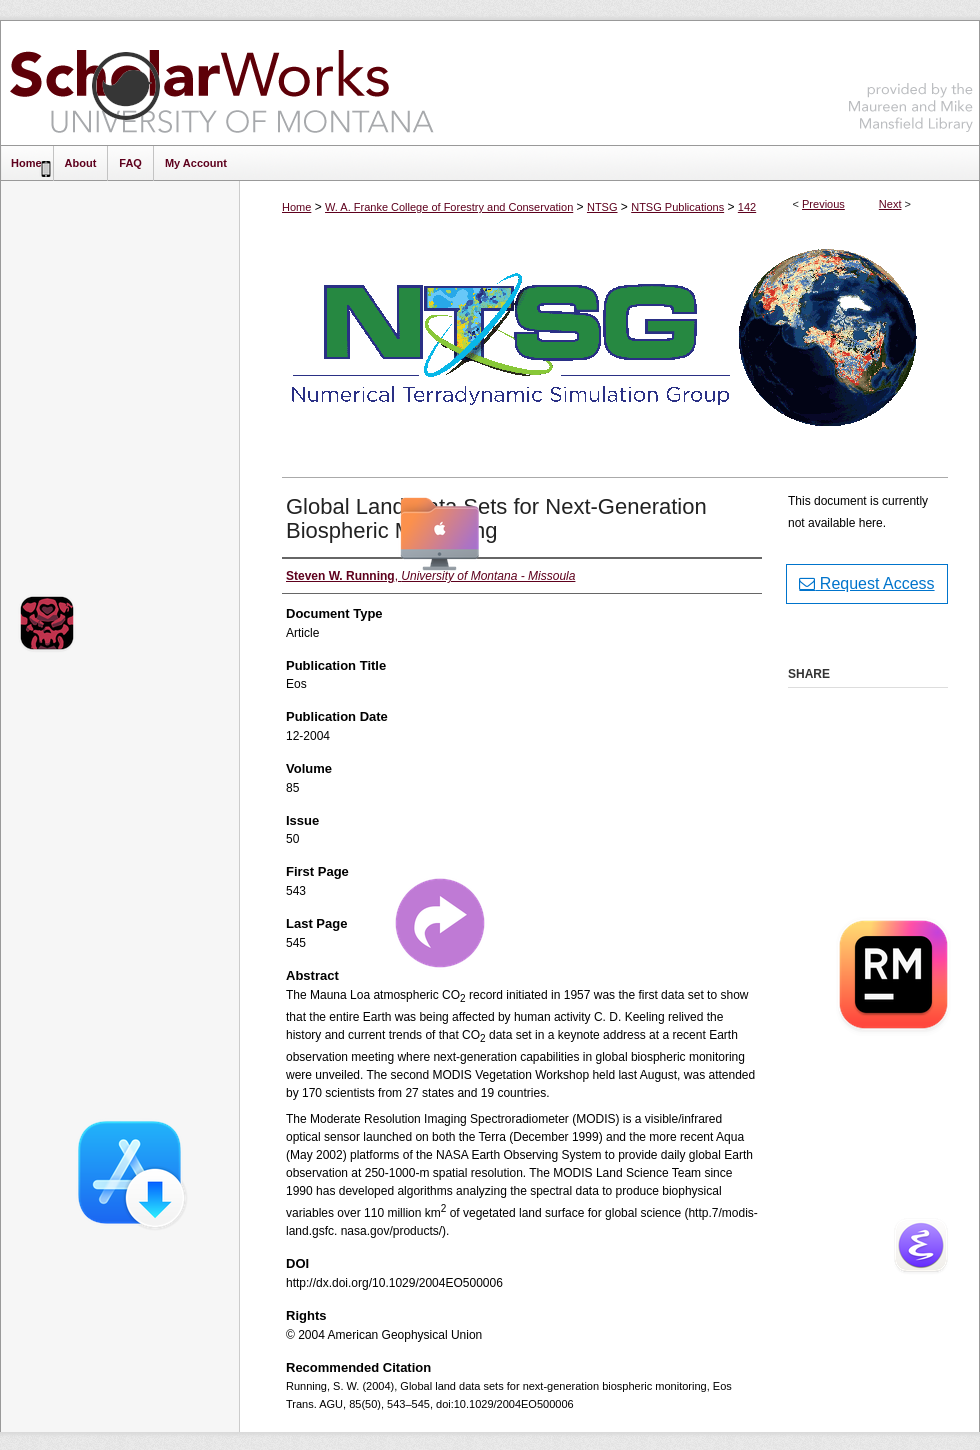 This screenshot has width=980, height=1450. What do you see at coordinates (440, 923) in the screenshot?
I see `indicates a locally modified file in version control` at bounding box center [440, 923].